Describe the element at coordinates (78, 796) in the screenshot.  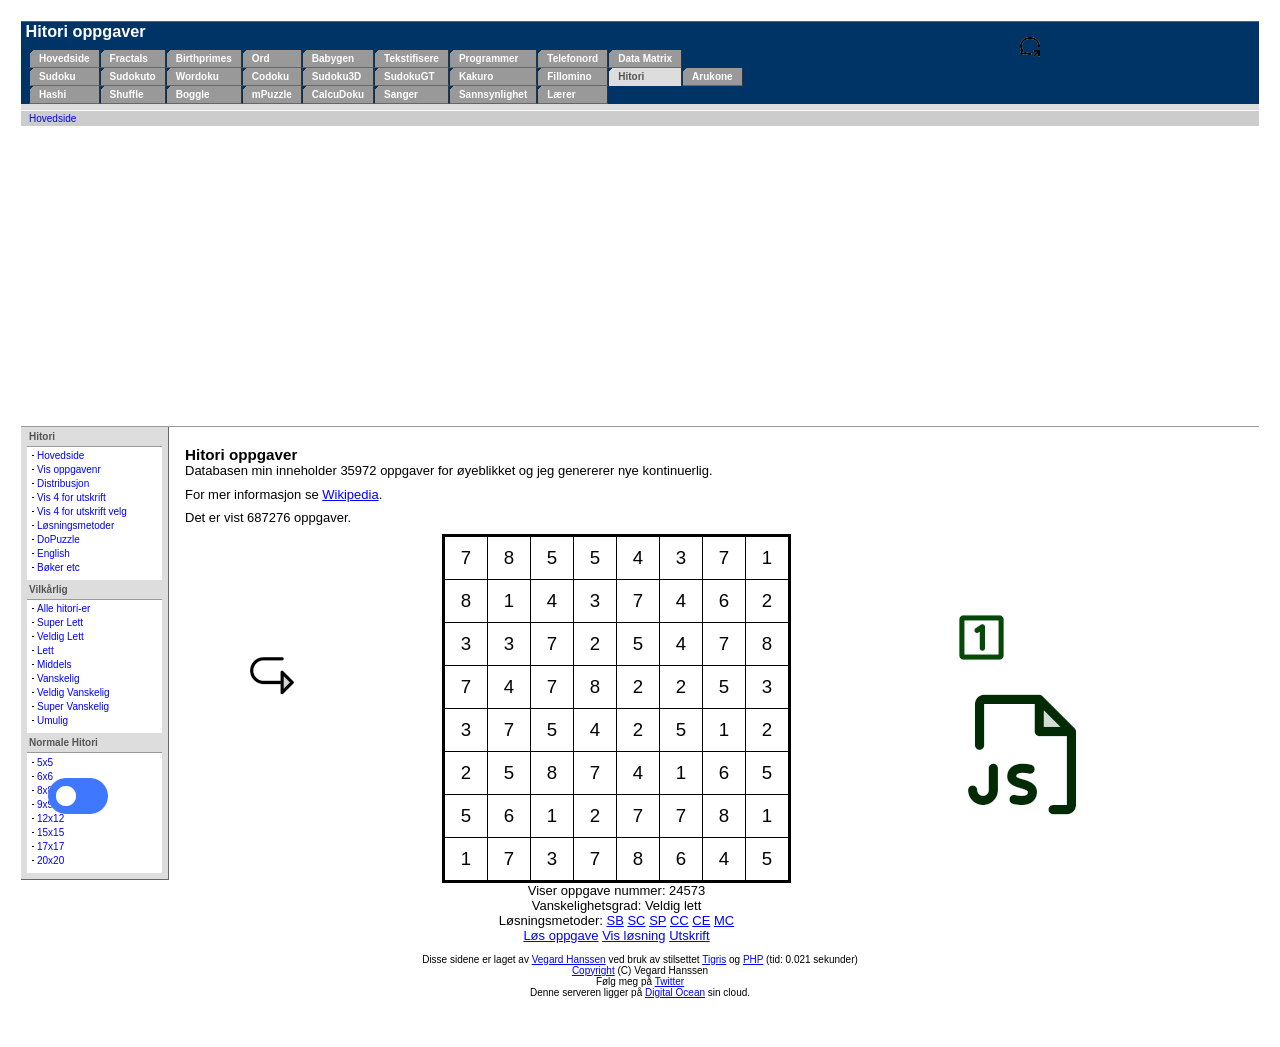
I see `toggle switch in off position` at that location.